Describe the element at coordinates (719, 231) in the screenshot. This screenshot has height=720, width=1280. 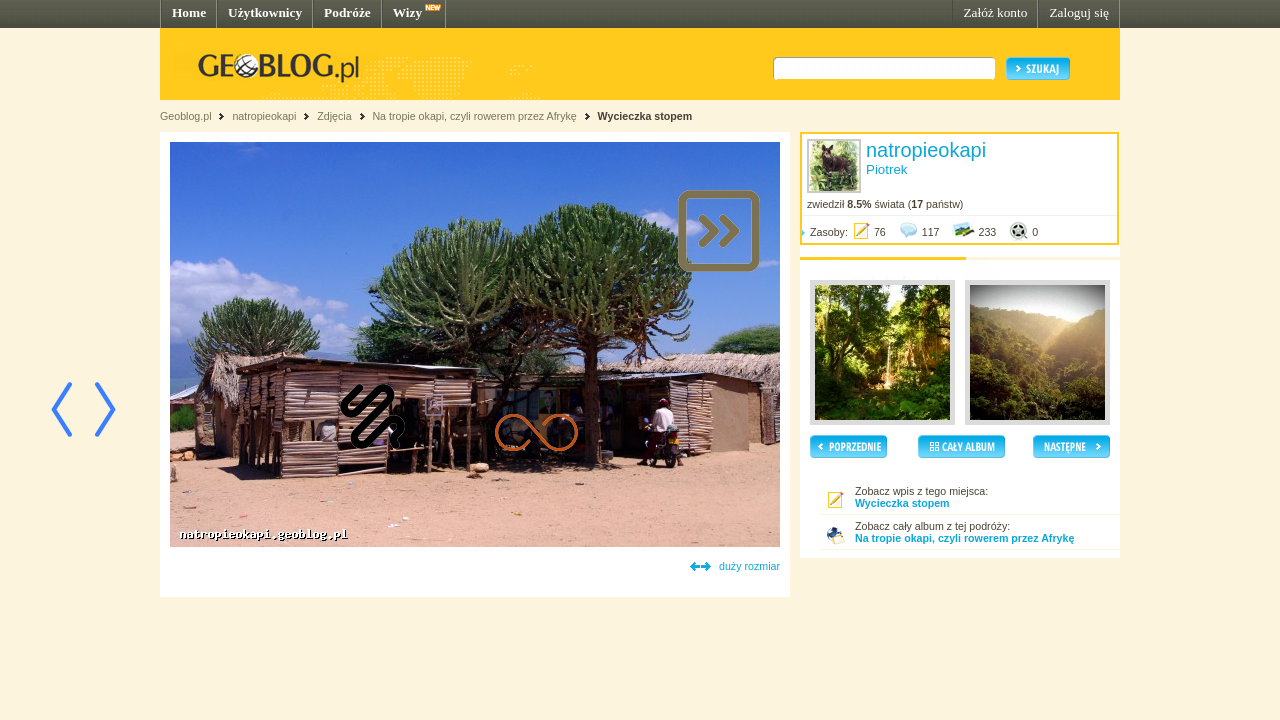
I see `navigate forward or skip ahead` at that location.